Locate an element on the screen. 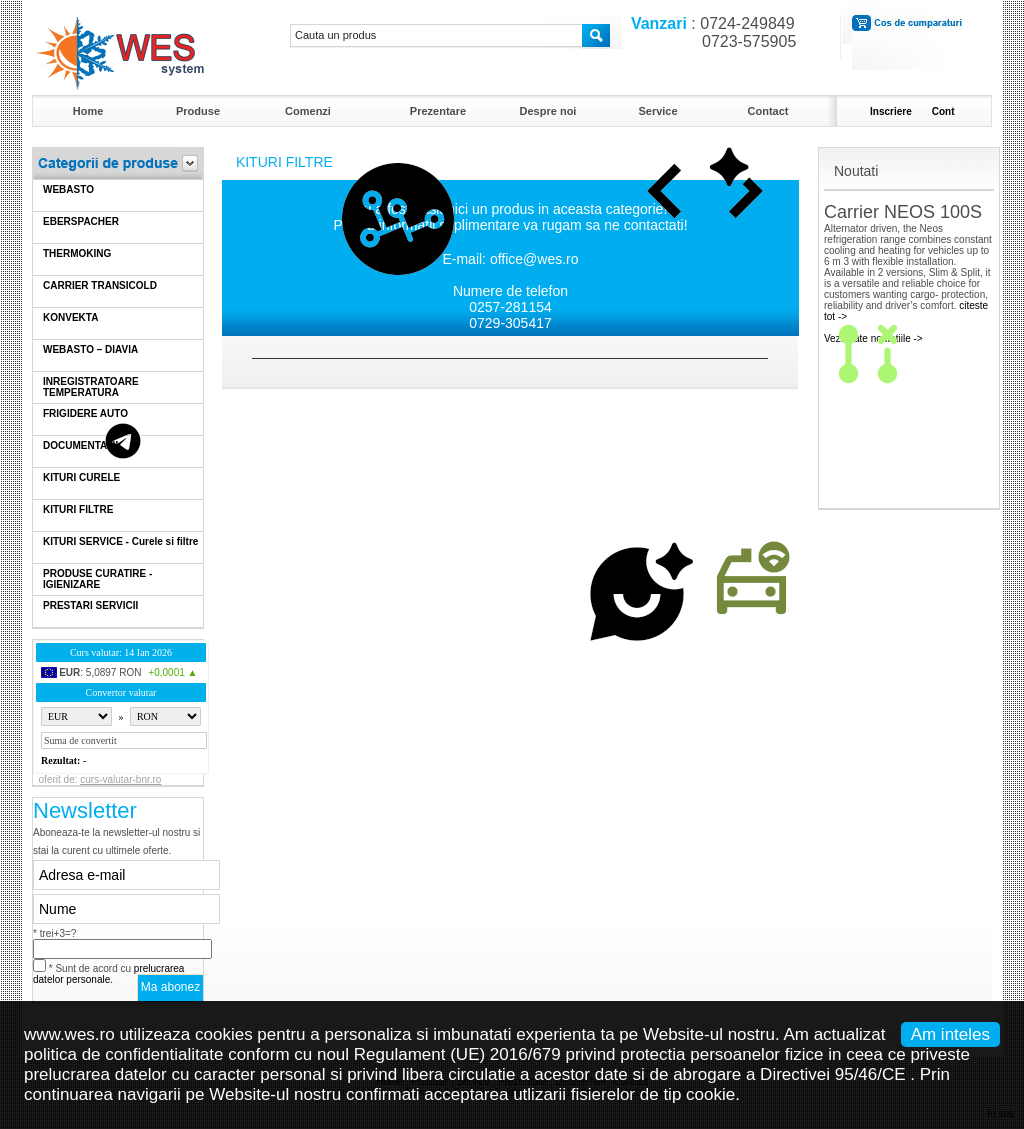 The image size is (1024, 1129). taxi or rideshare with wifi available is located at coordinates (751, 579).